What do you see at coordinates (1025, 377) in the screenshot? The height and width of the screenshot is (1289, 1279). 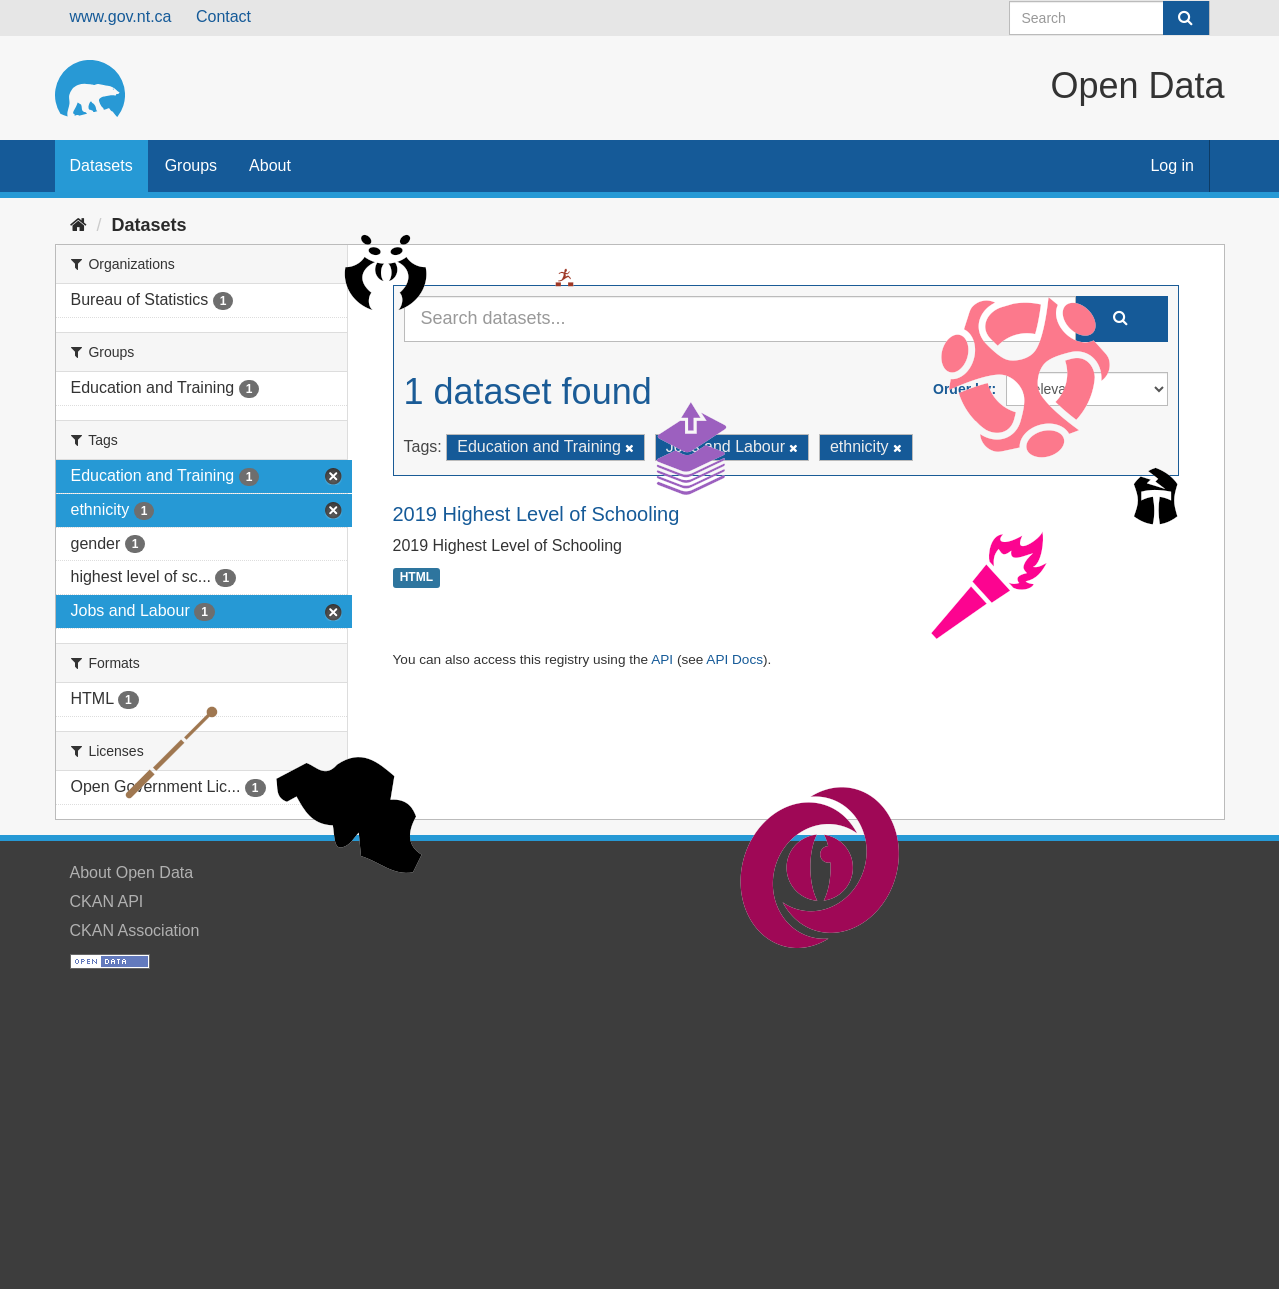 I see `indicates a multi-attack or combo ability in a game` at bounding box center [1025, 377].